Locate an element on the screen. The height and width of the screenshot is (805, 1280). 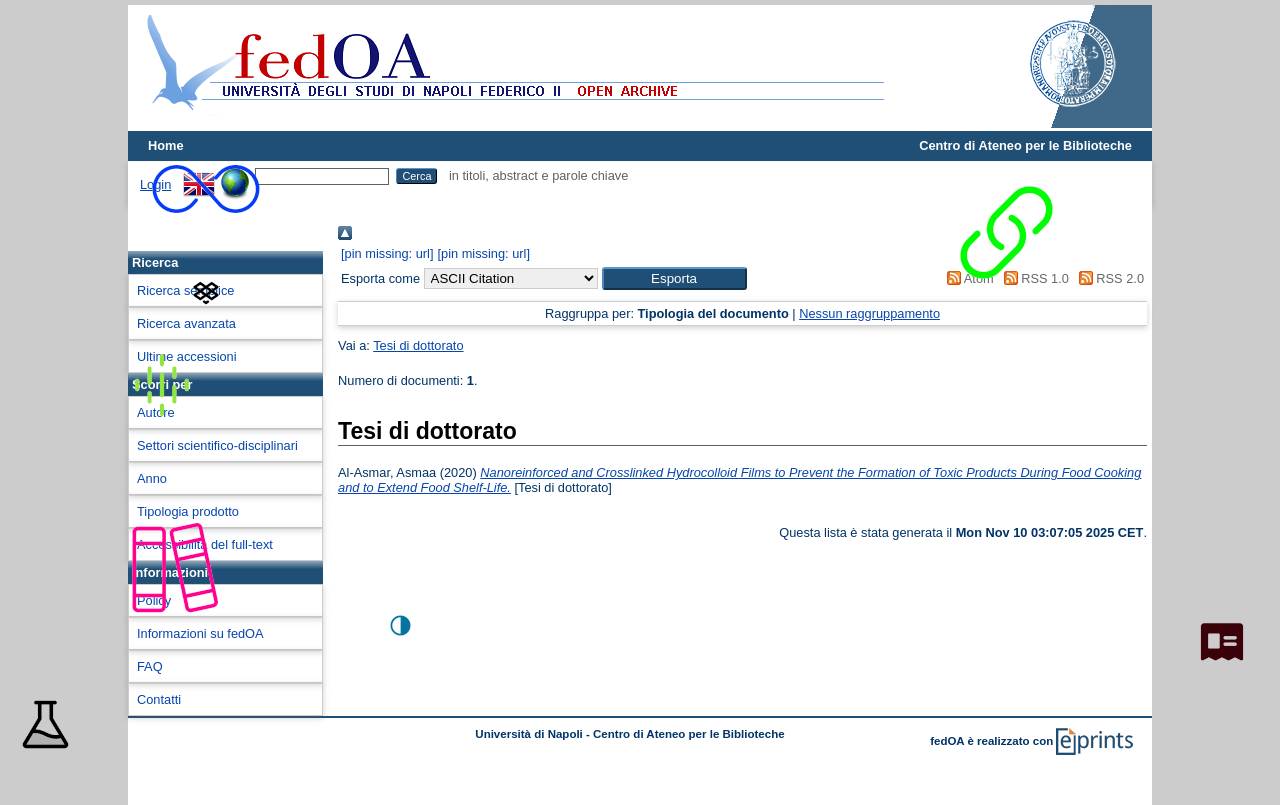
indicates unlimited or infinite content is located at coordinates (206, 189).